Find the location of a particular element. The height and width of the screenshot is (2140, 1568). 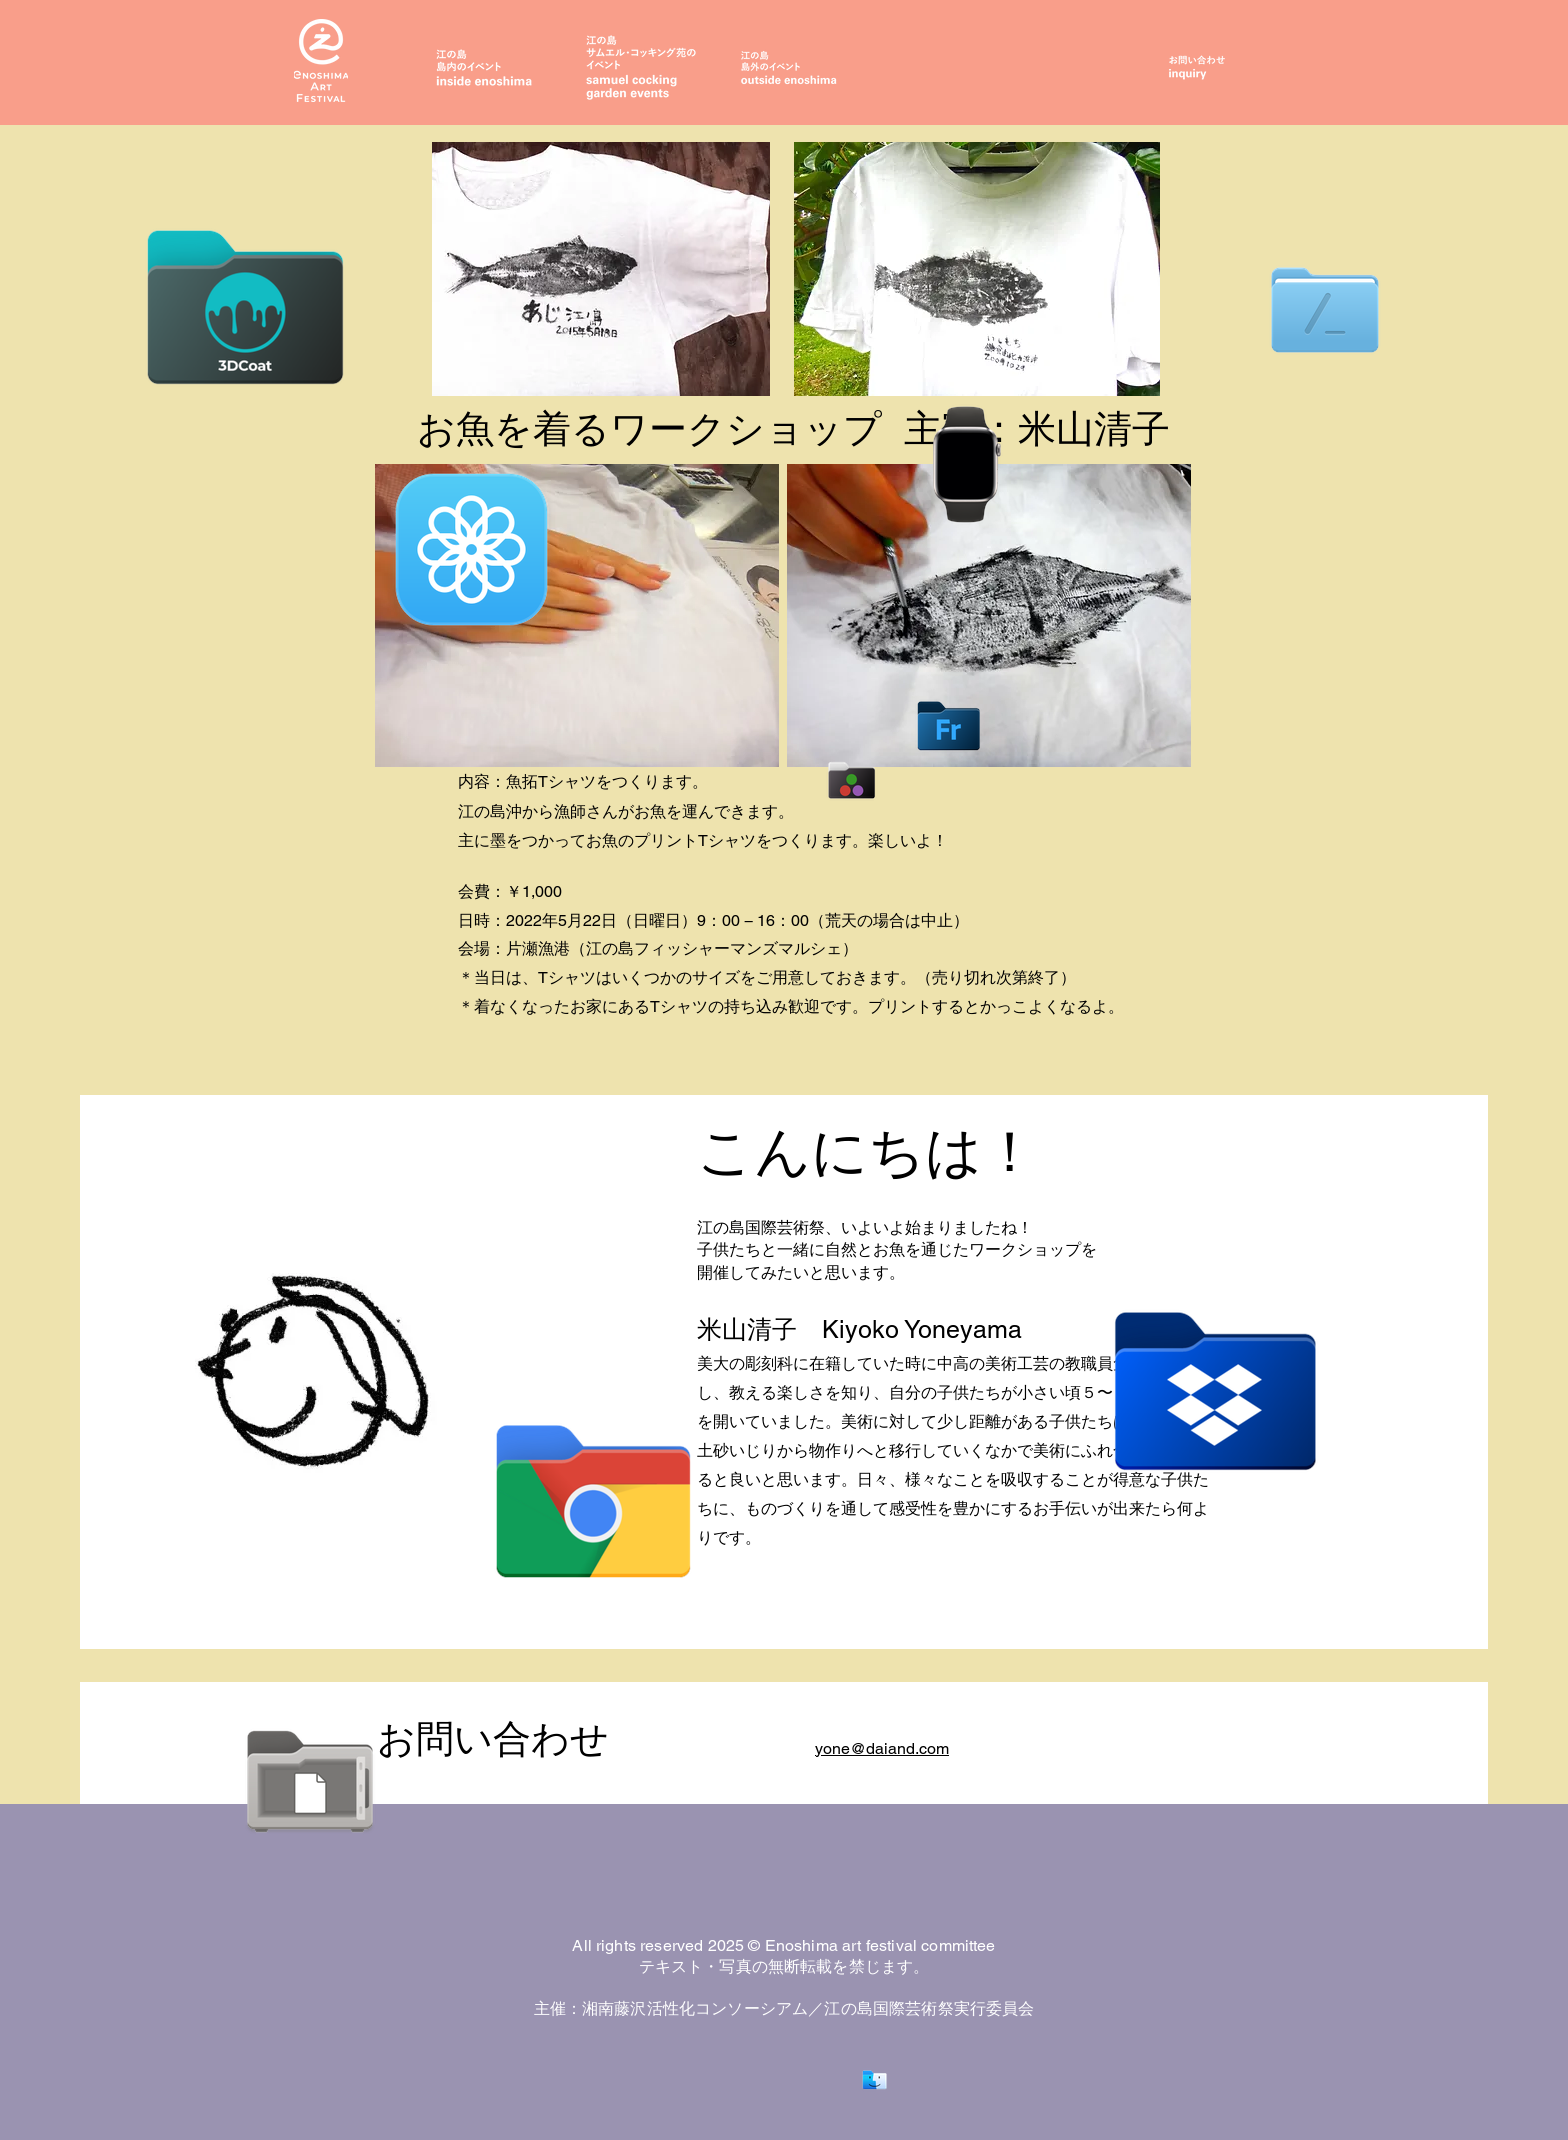

open graphics or design applications is located at coordinates (471, 549).